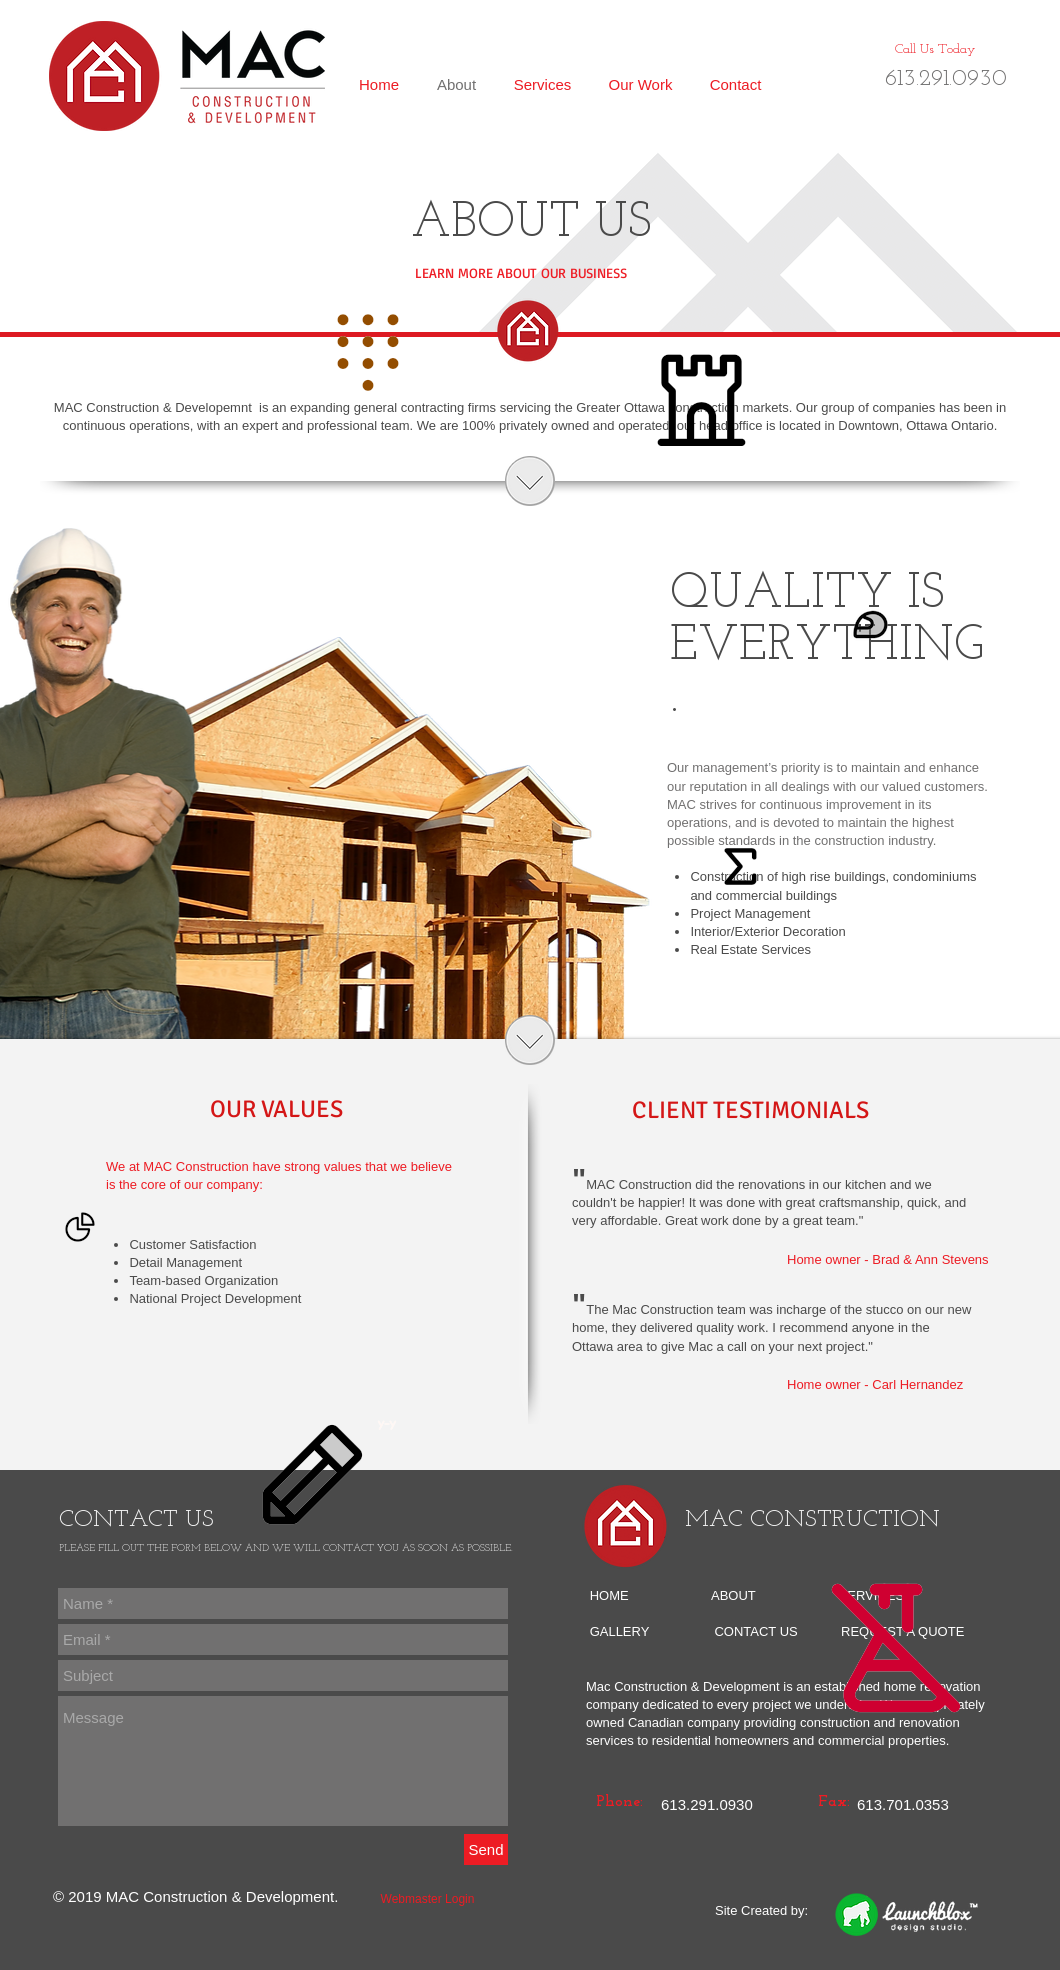 The image size is (1060, 1970). What do you see at coordinates (310, 1476) in the screenshot?
I see `edit content or text` at bounding box center [310, 1476].